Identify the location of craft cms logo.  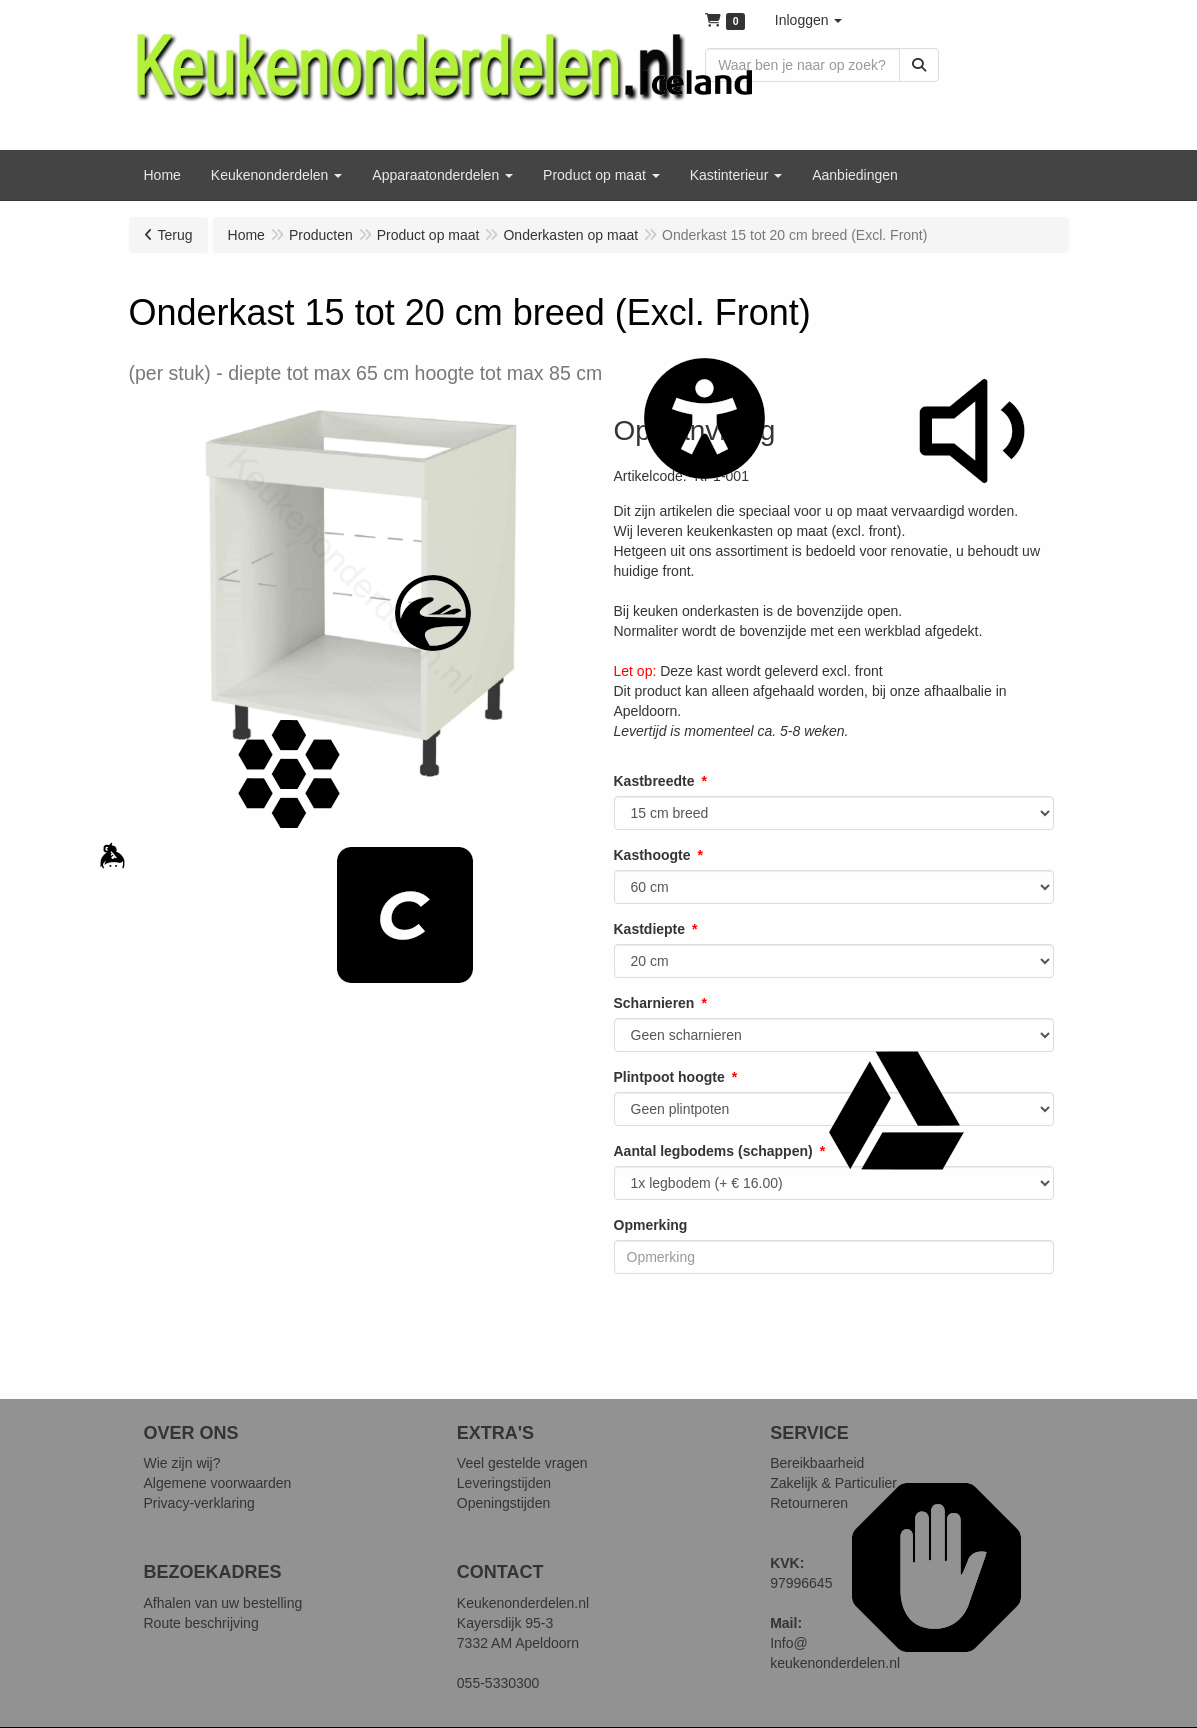
(405, 915).